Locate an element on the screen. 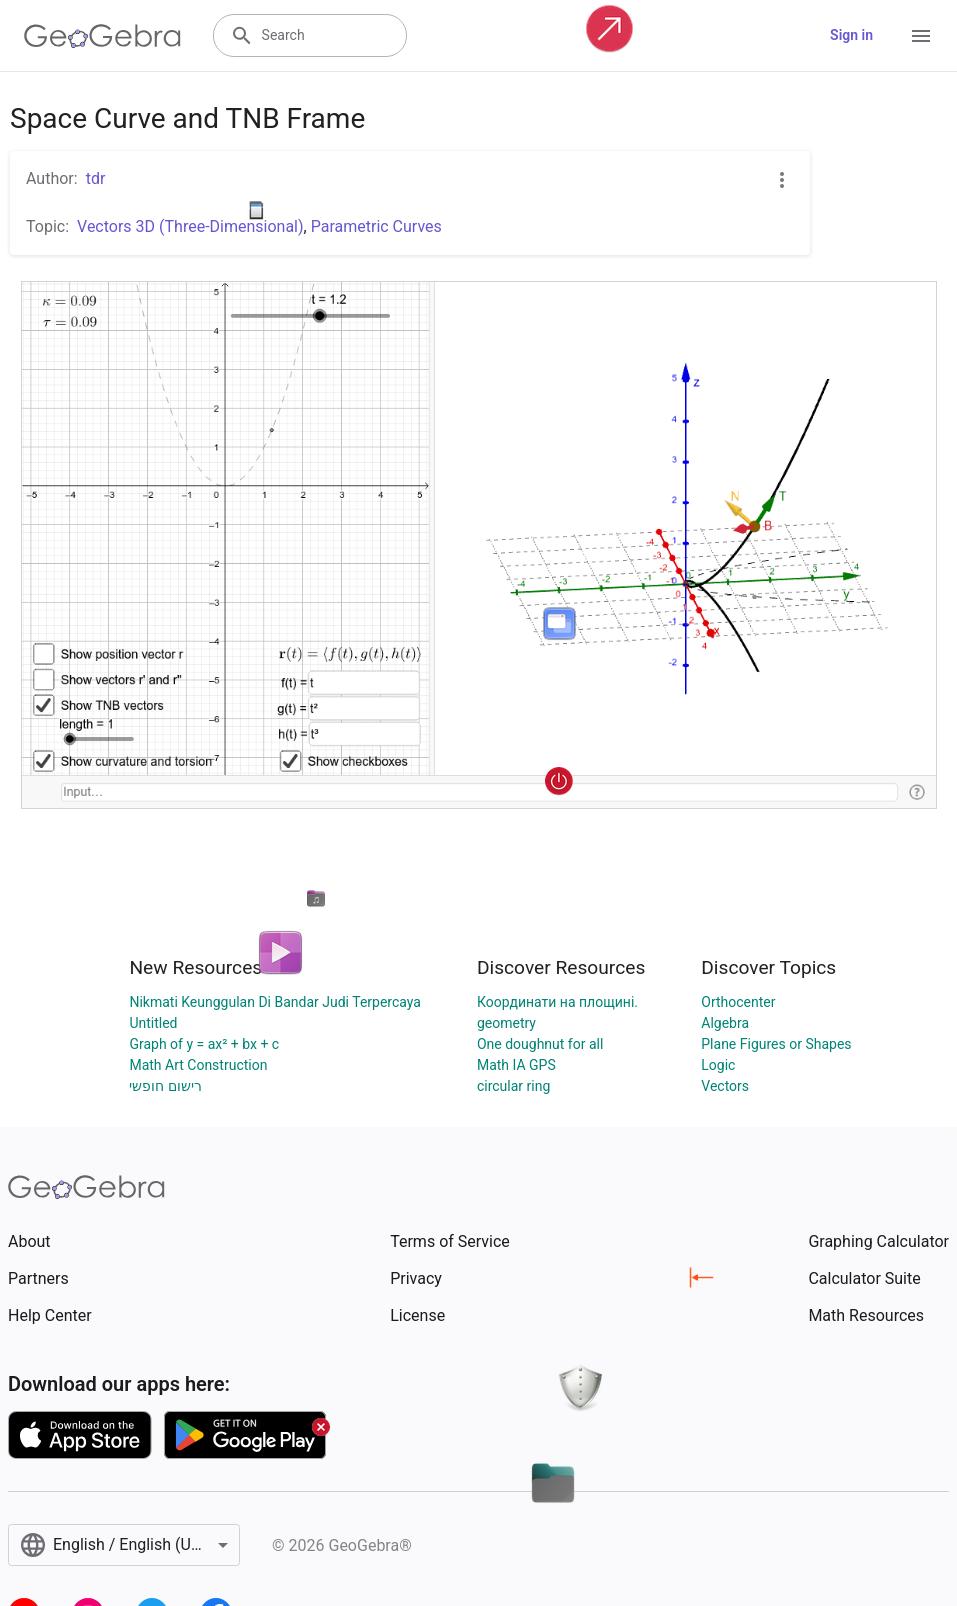 The width and height of the screenshot is (957, 1606). cancel or close a dialog is located at coordinates (321, 1427).